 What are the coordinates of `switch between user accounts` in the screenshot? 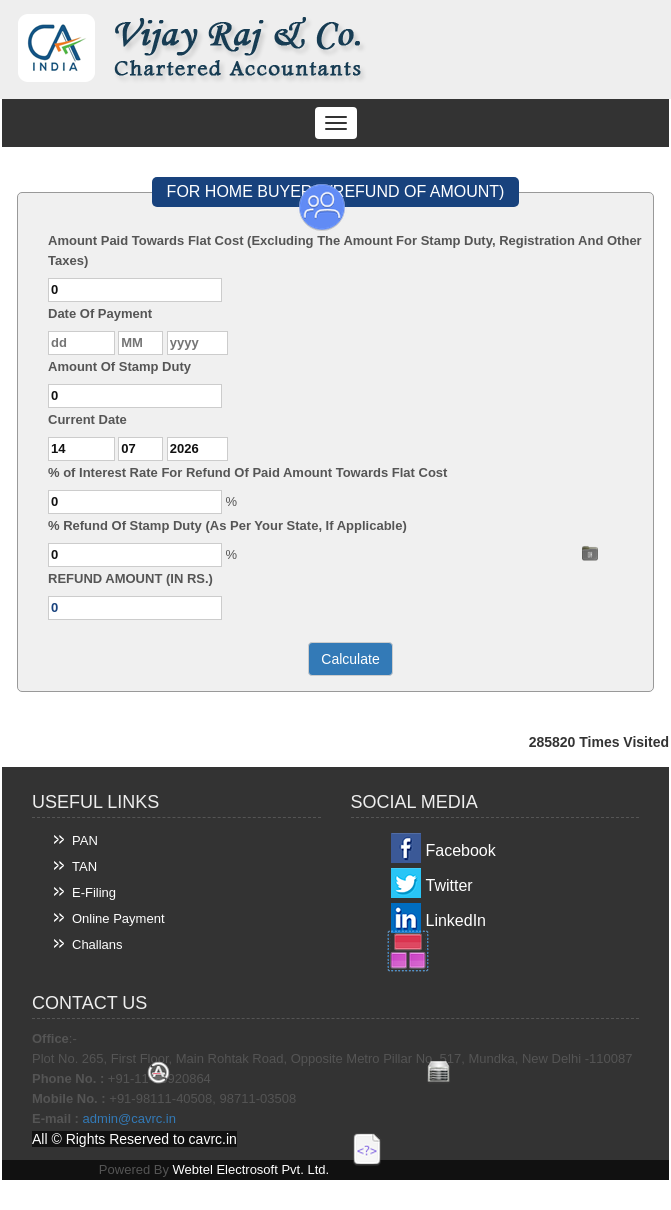 It's located at (322, 207).